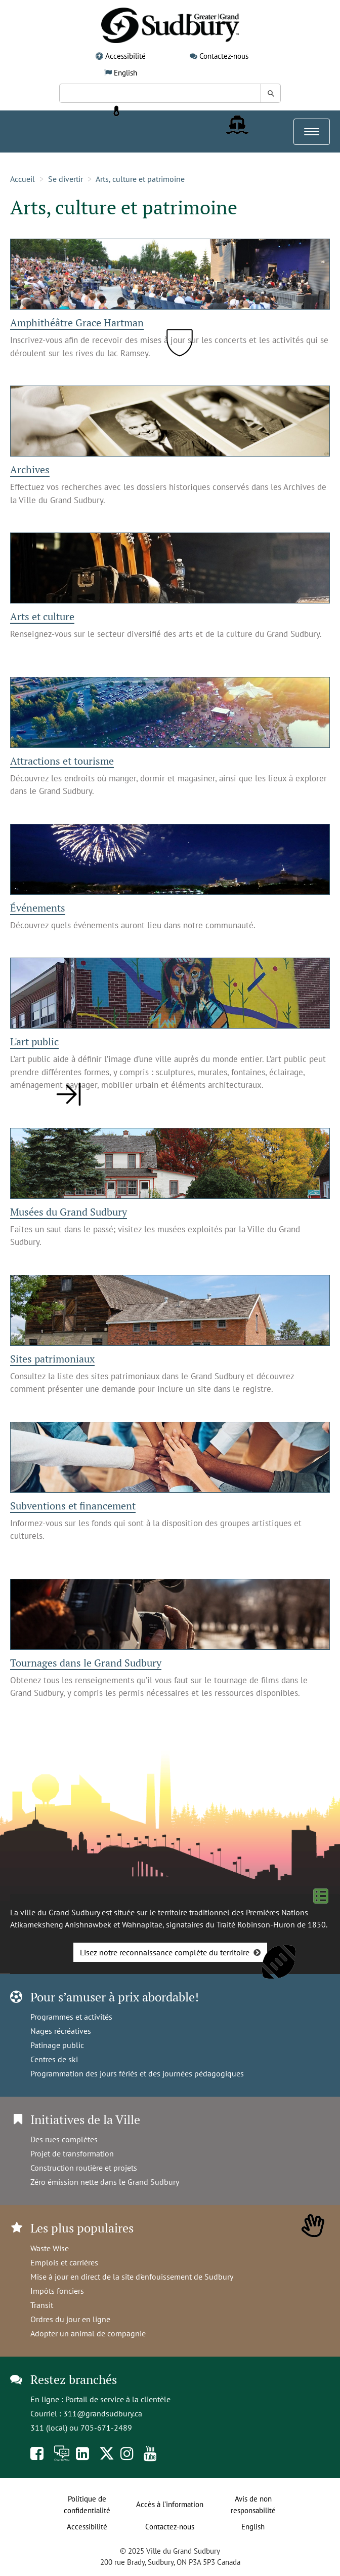 Image resolution: width=340 pixels, height=2576 pixels. What do you see at coordinates (321, 1896) in the screenshot?
I see `switch to list view` at bounding box center [321, 1896].